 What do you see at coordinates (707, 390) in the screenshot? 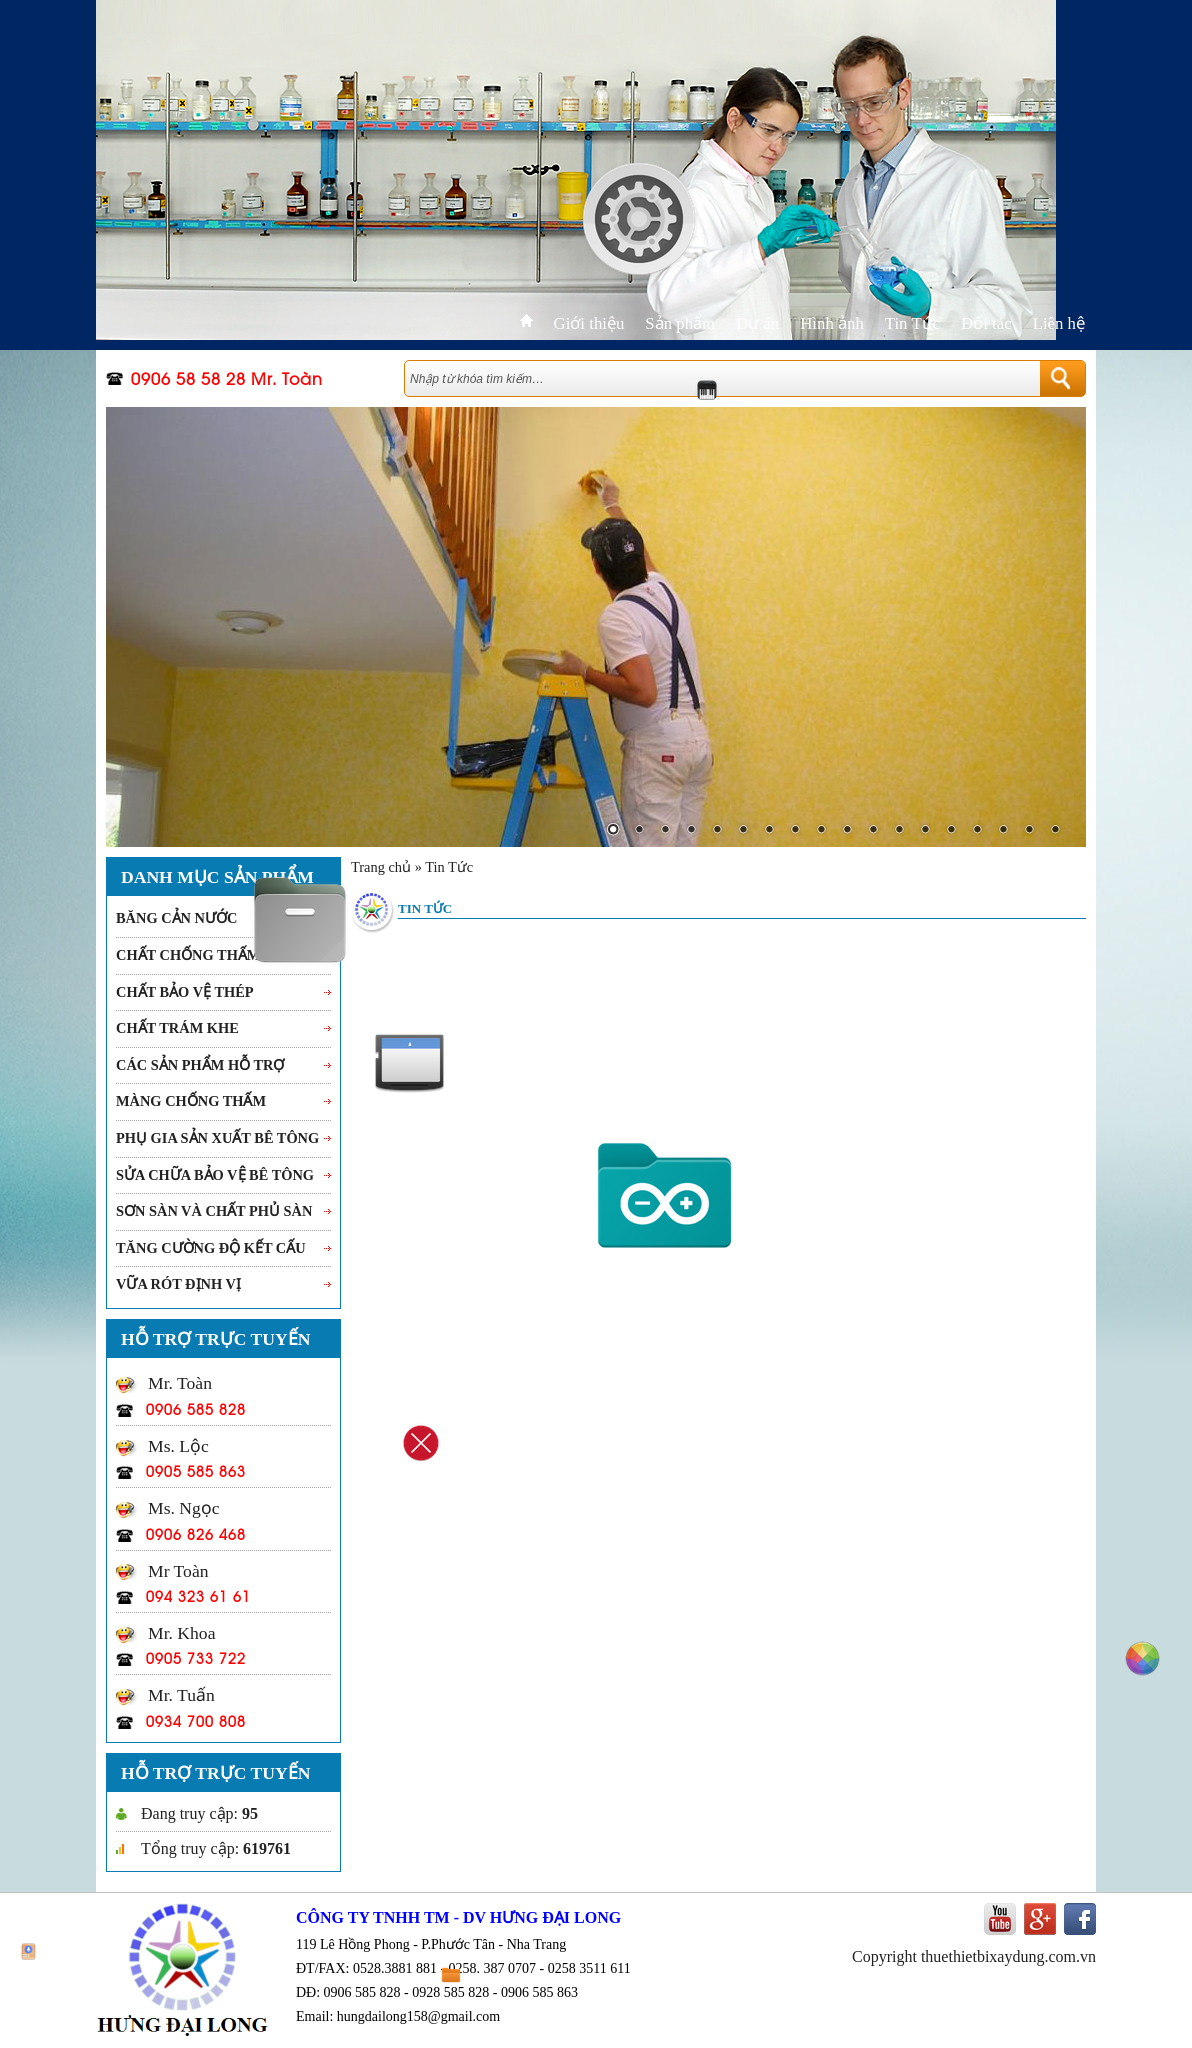
I see `open audio midi setup utility` at bounding box center [707, 390].